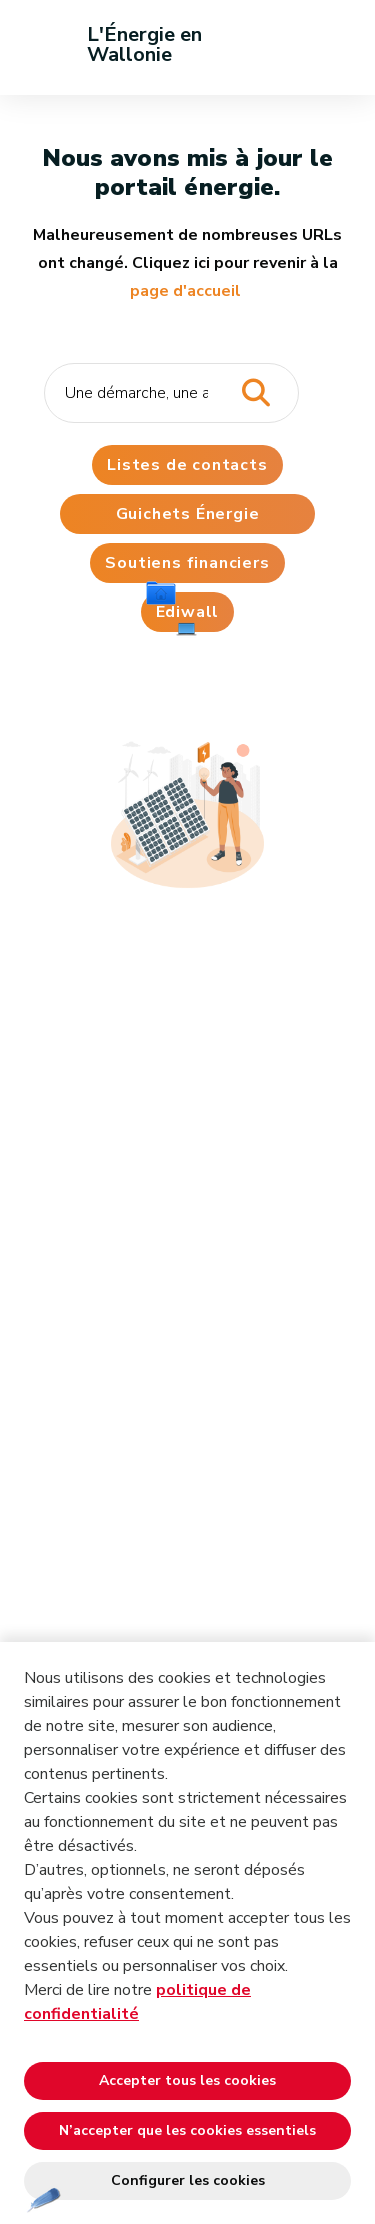 The height and width of the screenshot is (2224, 375). I want to click on indicates this mac device in system preferences, so click(186, 628).